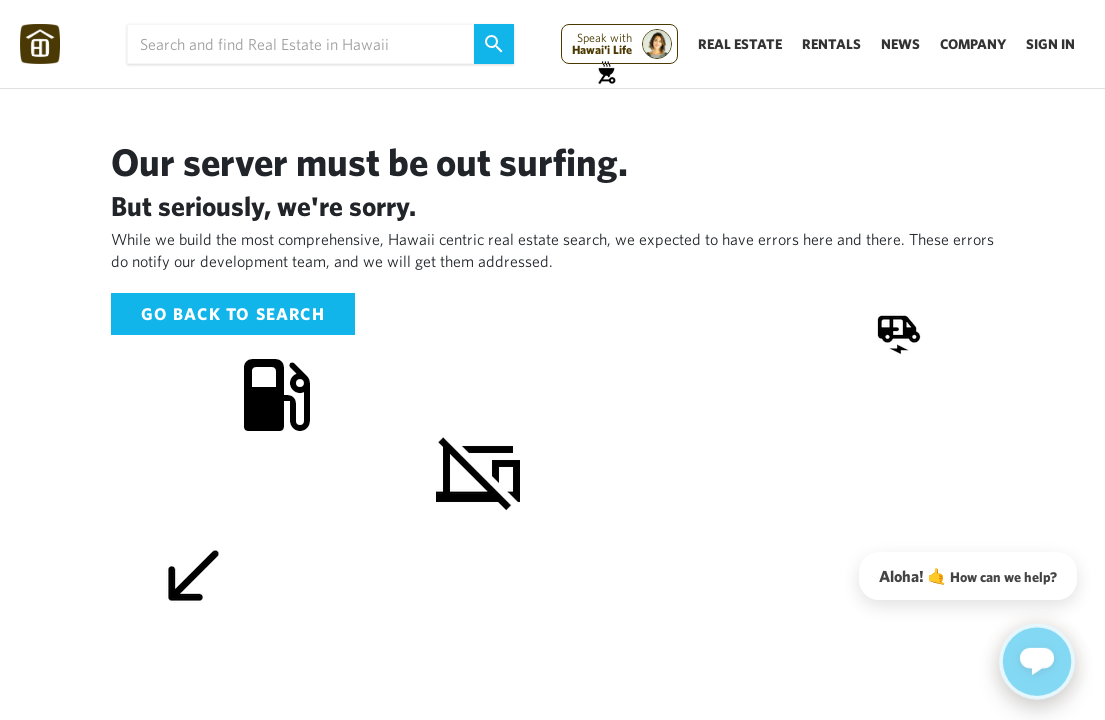 The height and width of the screenshot is (720, 1105). I want to click on find nearby gas stations, so click(276, 395).